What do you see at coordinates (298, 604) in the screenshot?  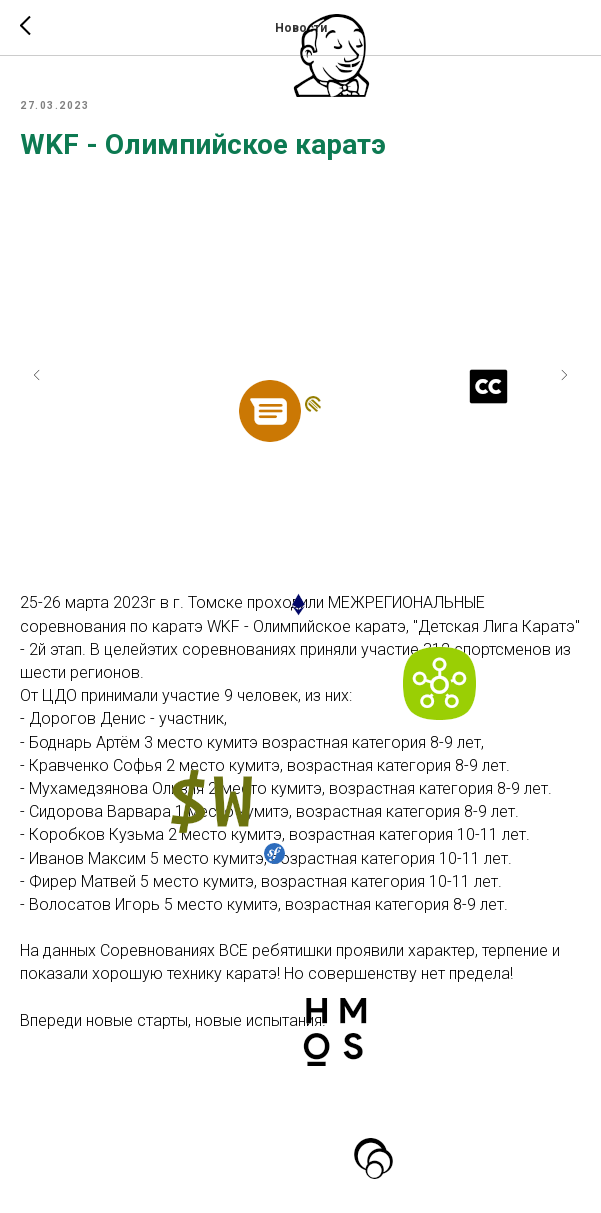 I see `ethereum cryptocurrency logo` at bounding box center [298, 604].